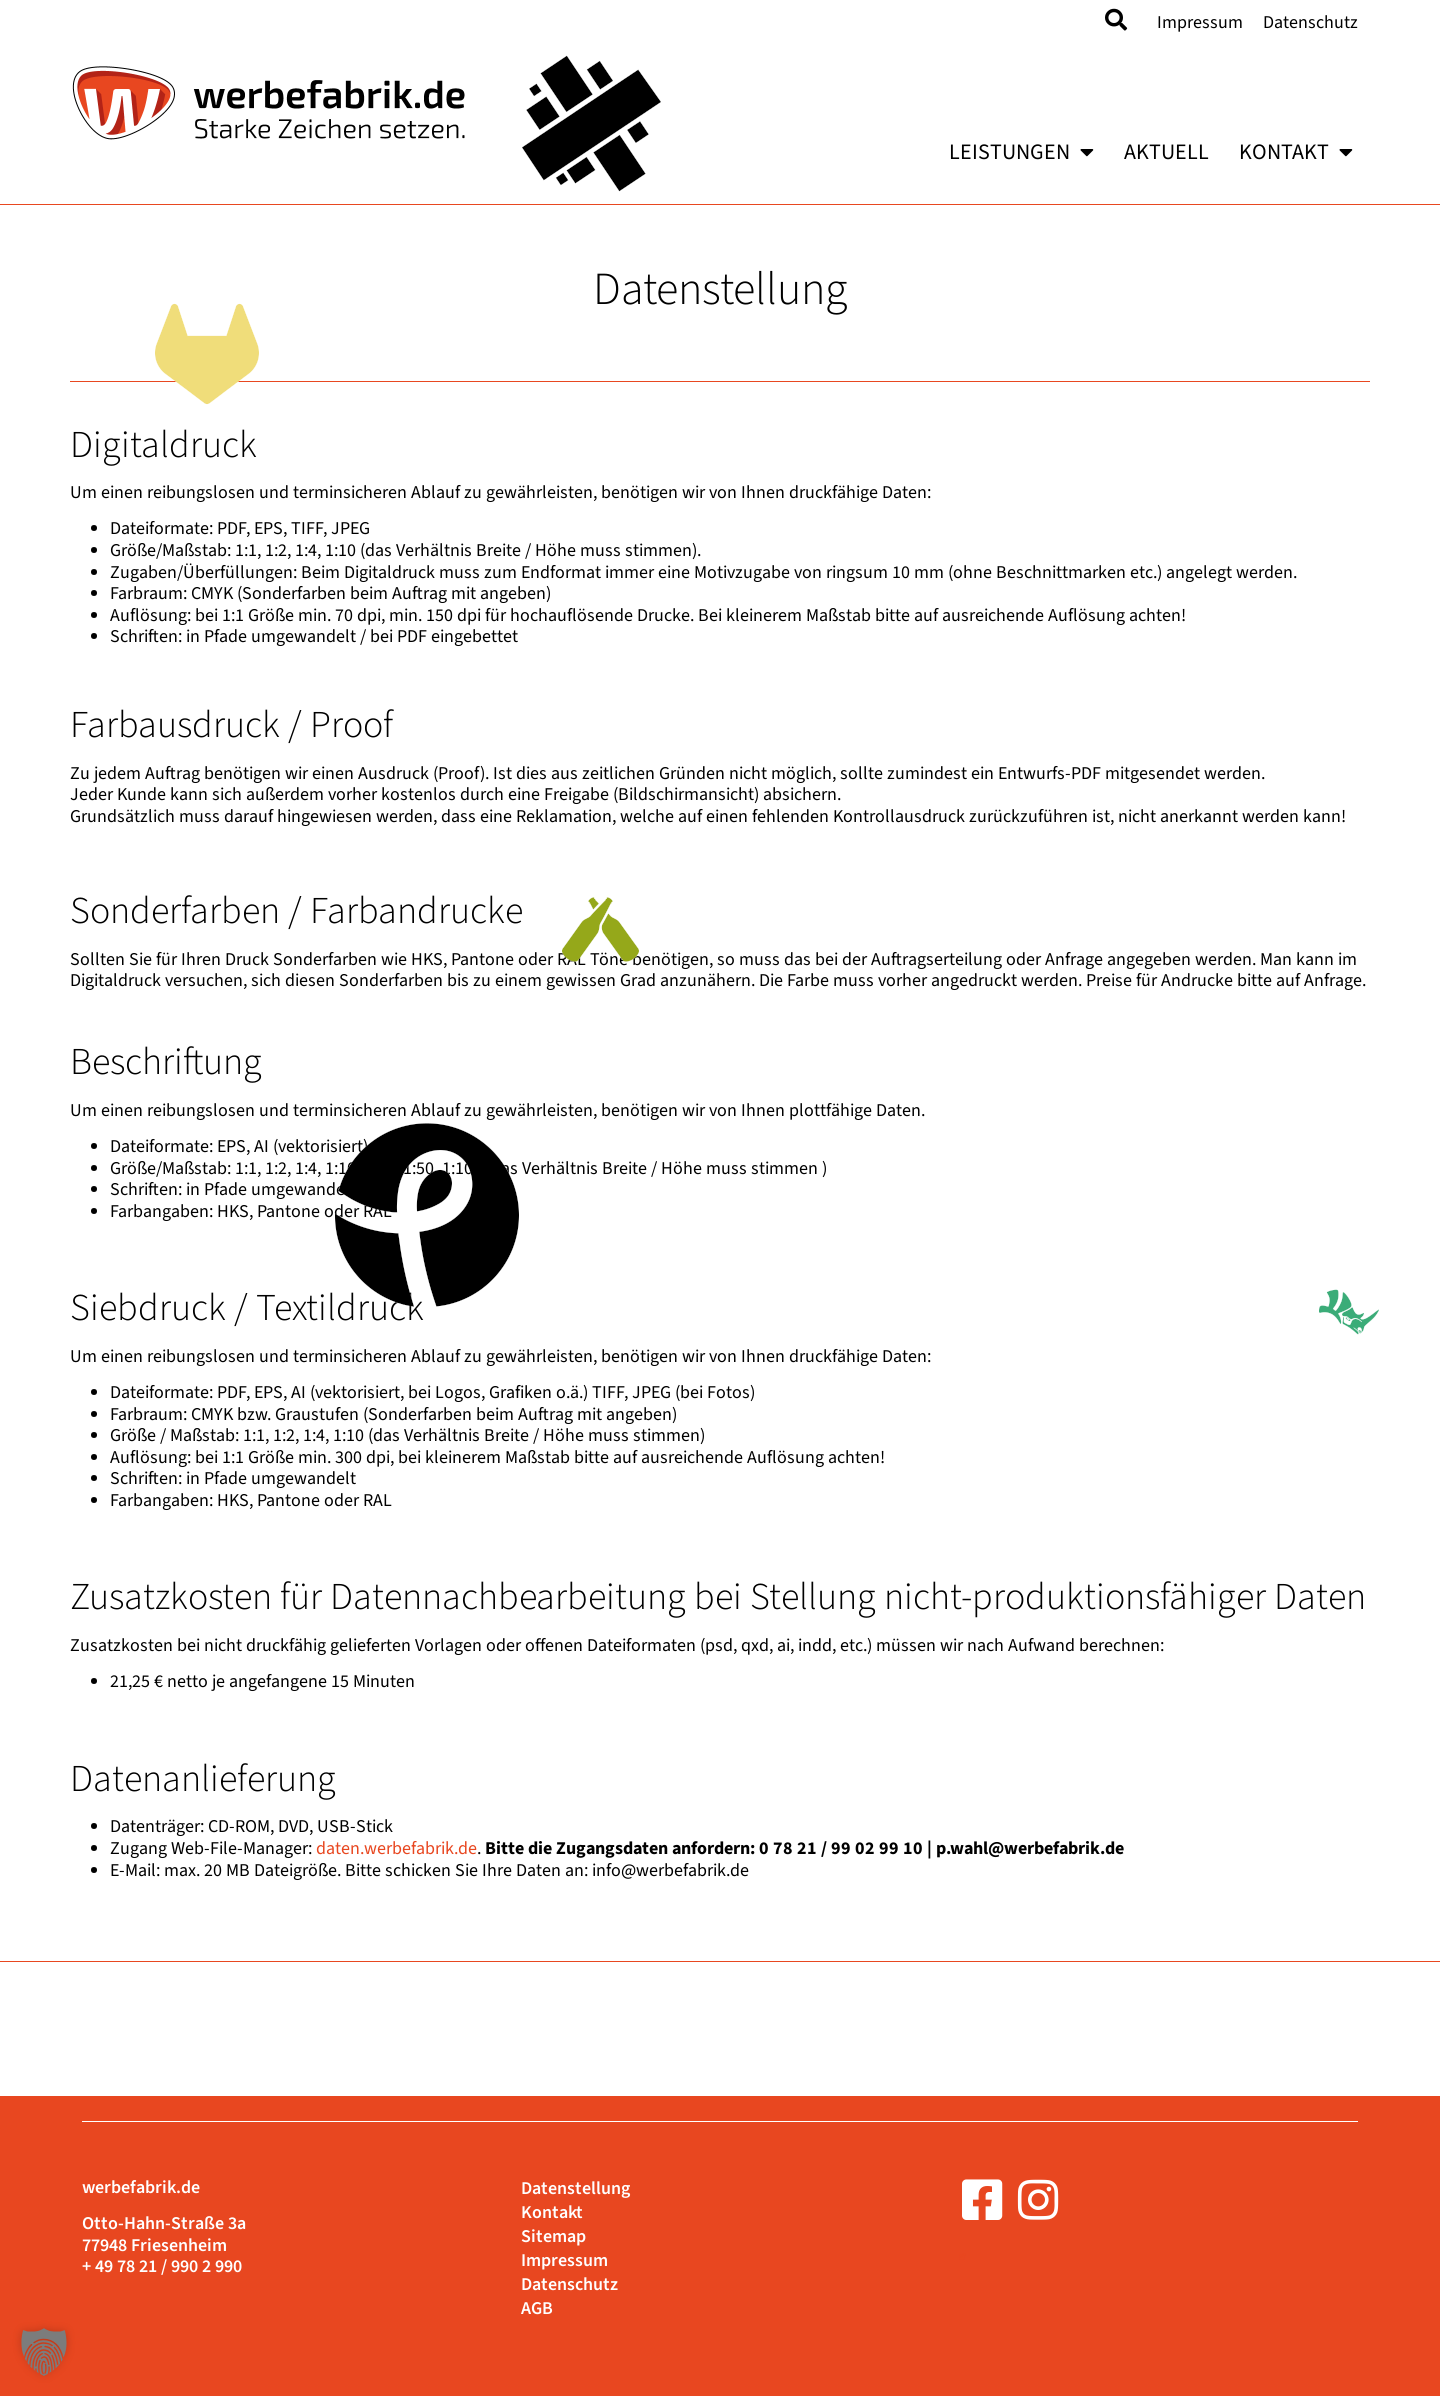 This screenshot has width=1440, height=2396. I want to click on open GitLab repository, so click(207, 354).